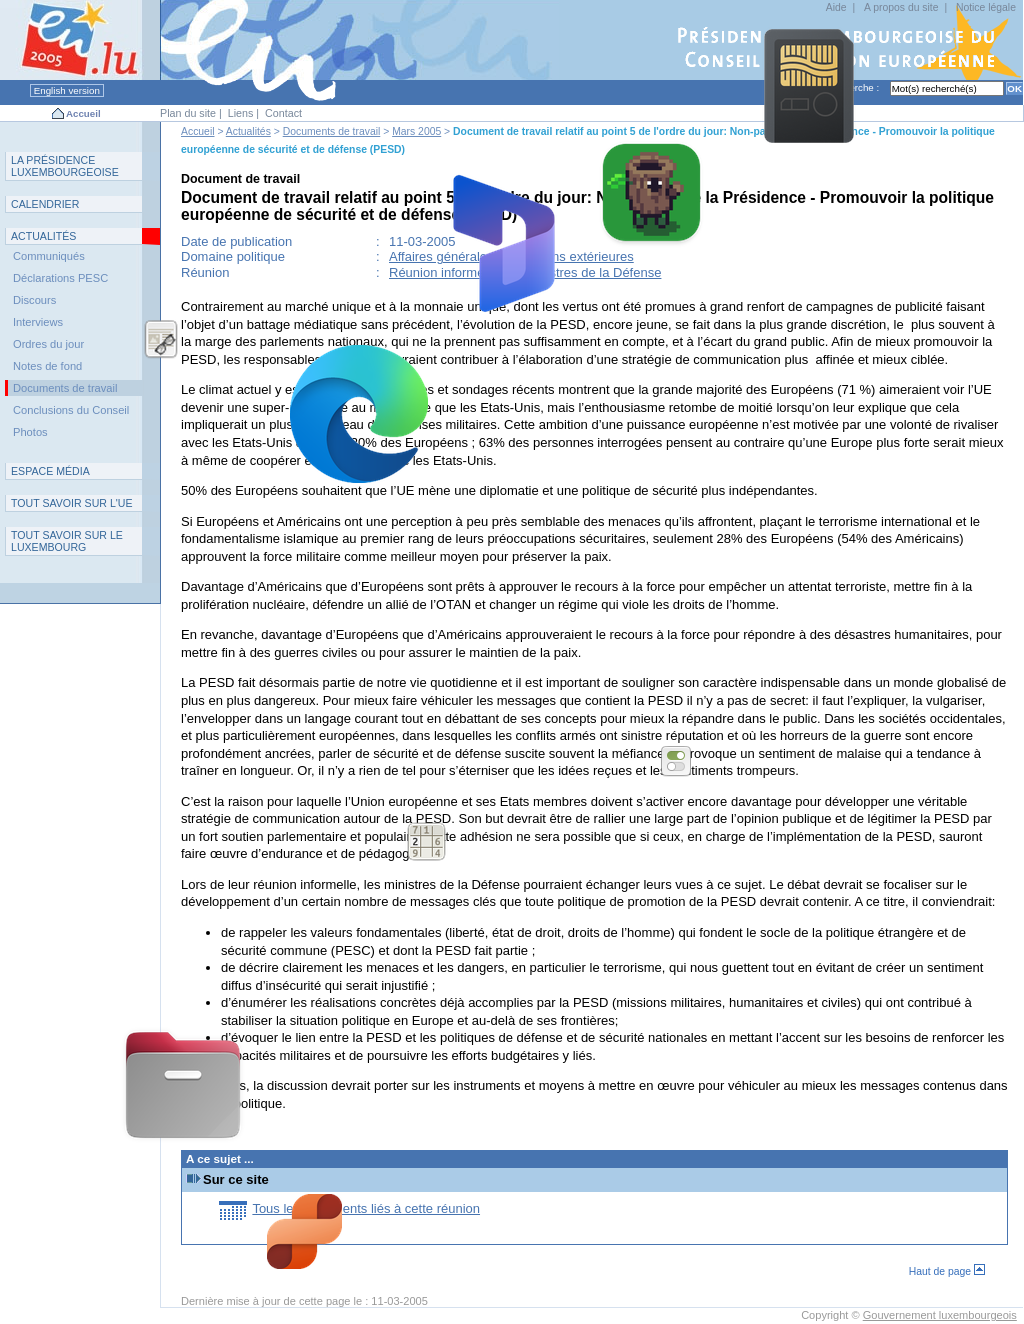  What do you see at coordinates (809, 86) in the screenshot?
I see `access flash memory or SD card storage` at bounding box center [809, 86].